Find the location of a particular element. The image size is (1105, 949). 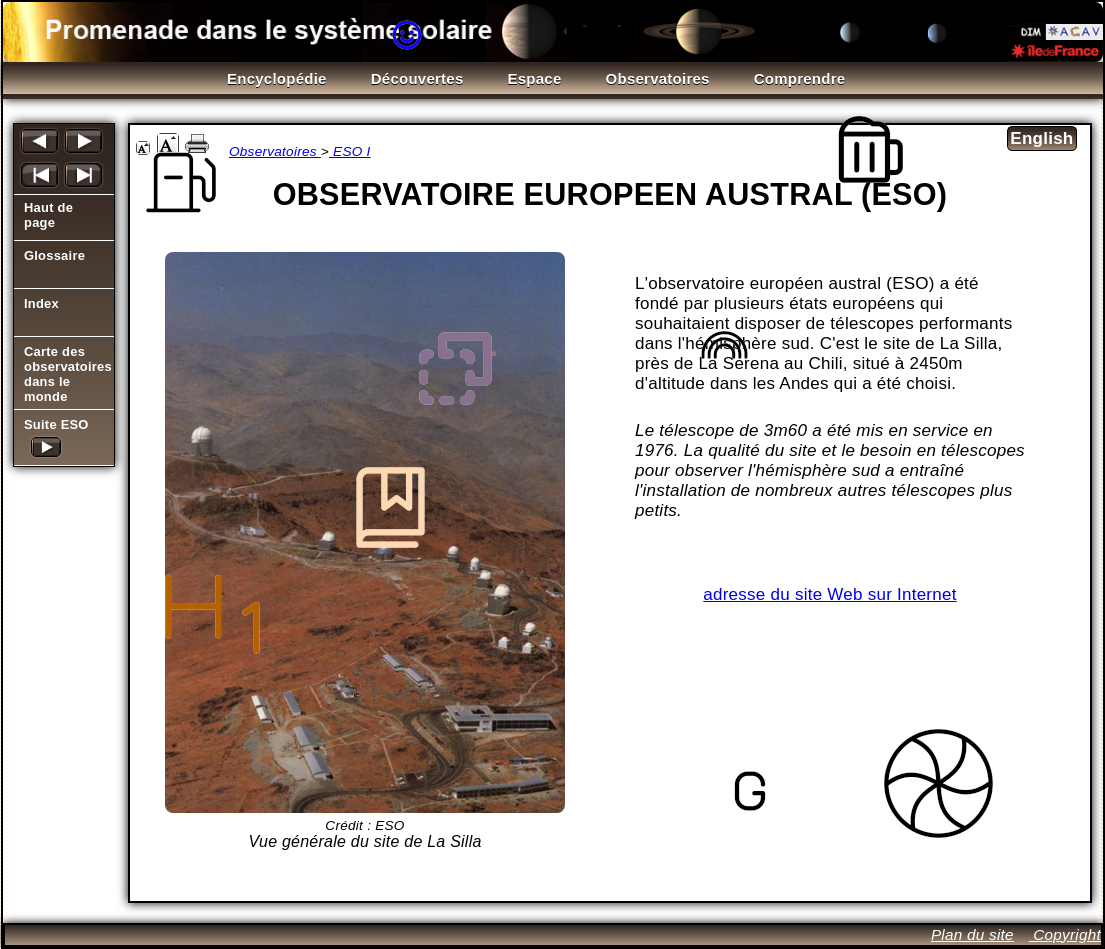

add an emoji or reaction is located at coordinates (407, 35).